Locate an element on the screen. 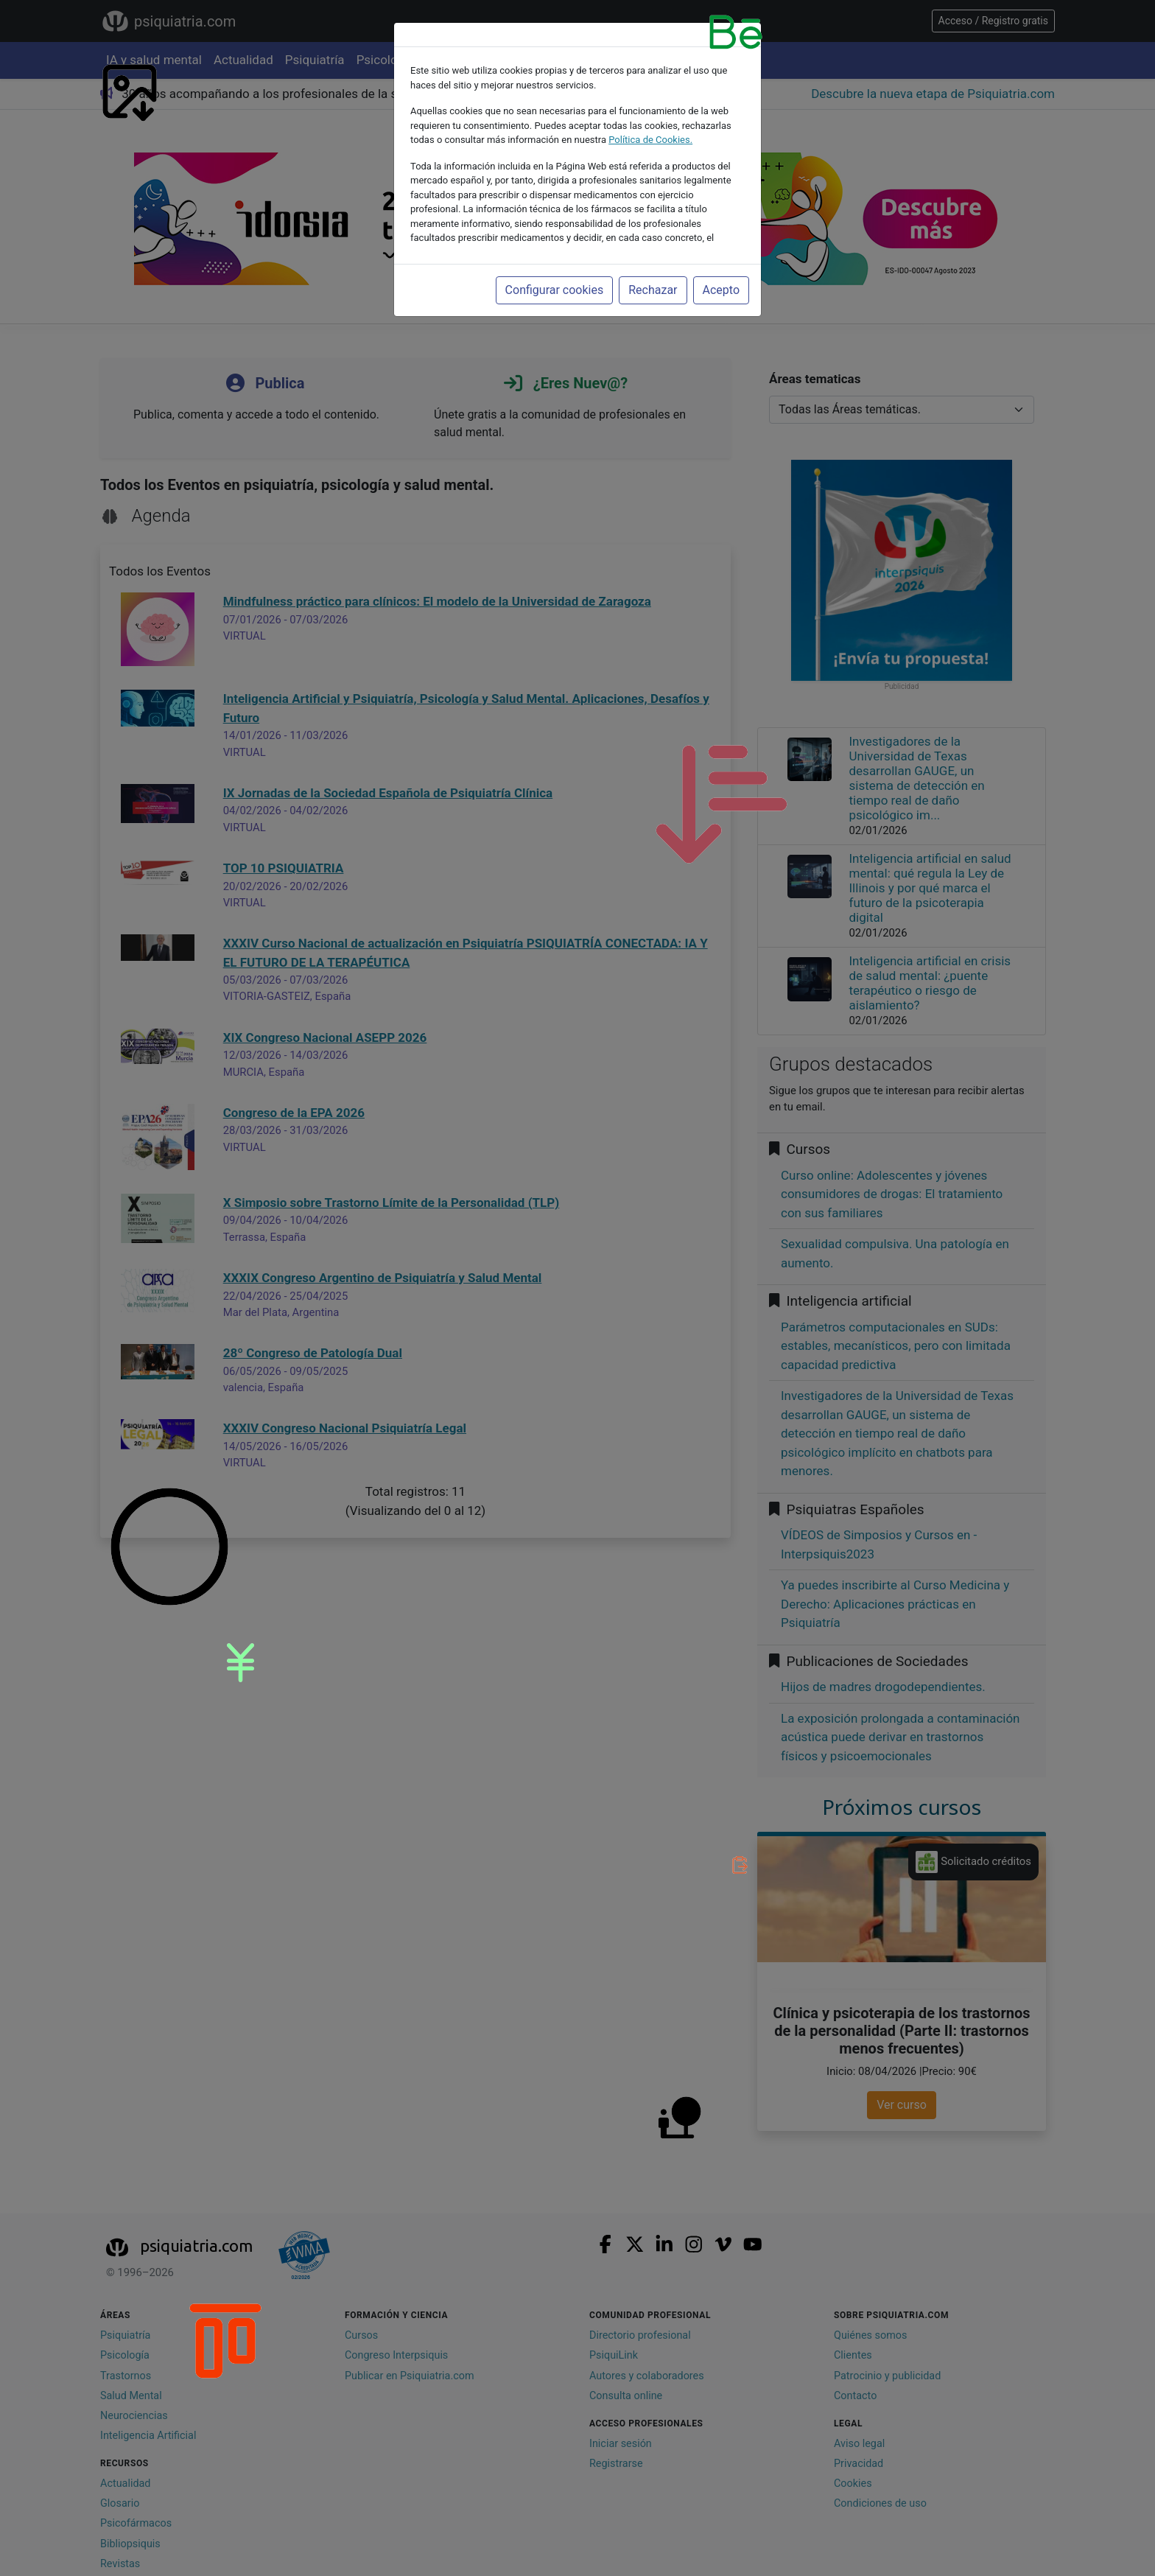 Image resolution: width=1155 pixels, height=2576 pixels. download image is located at coordinates (130, 91).